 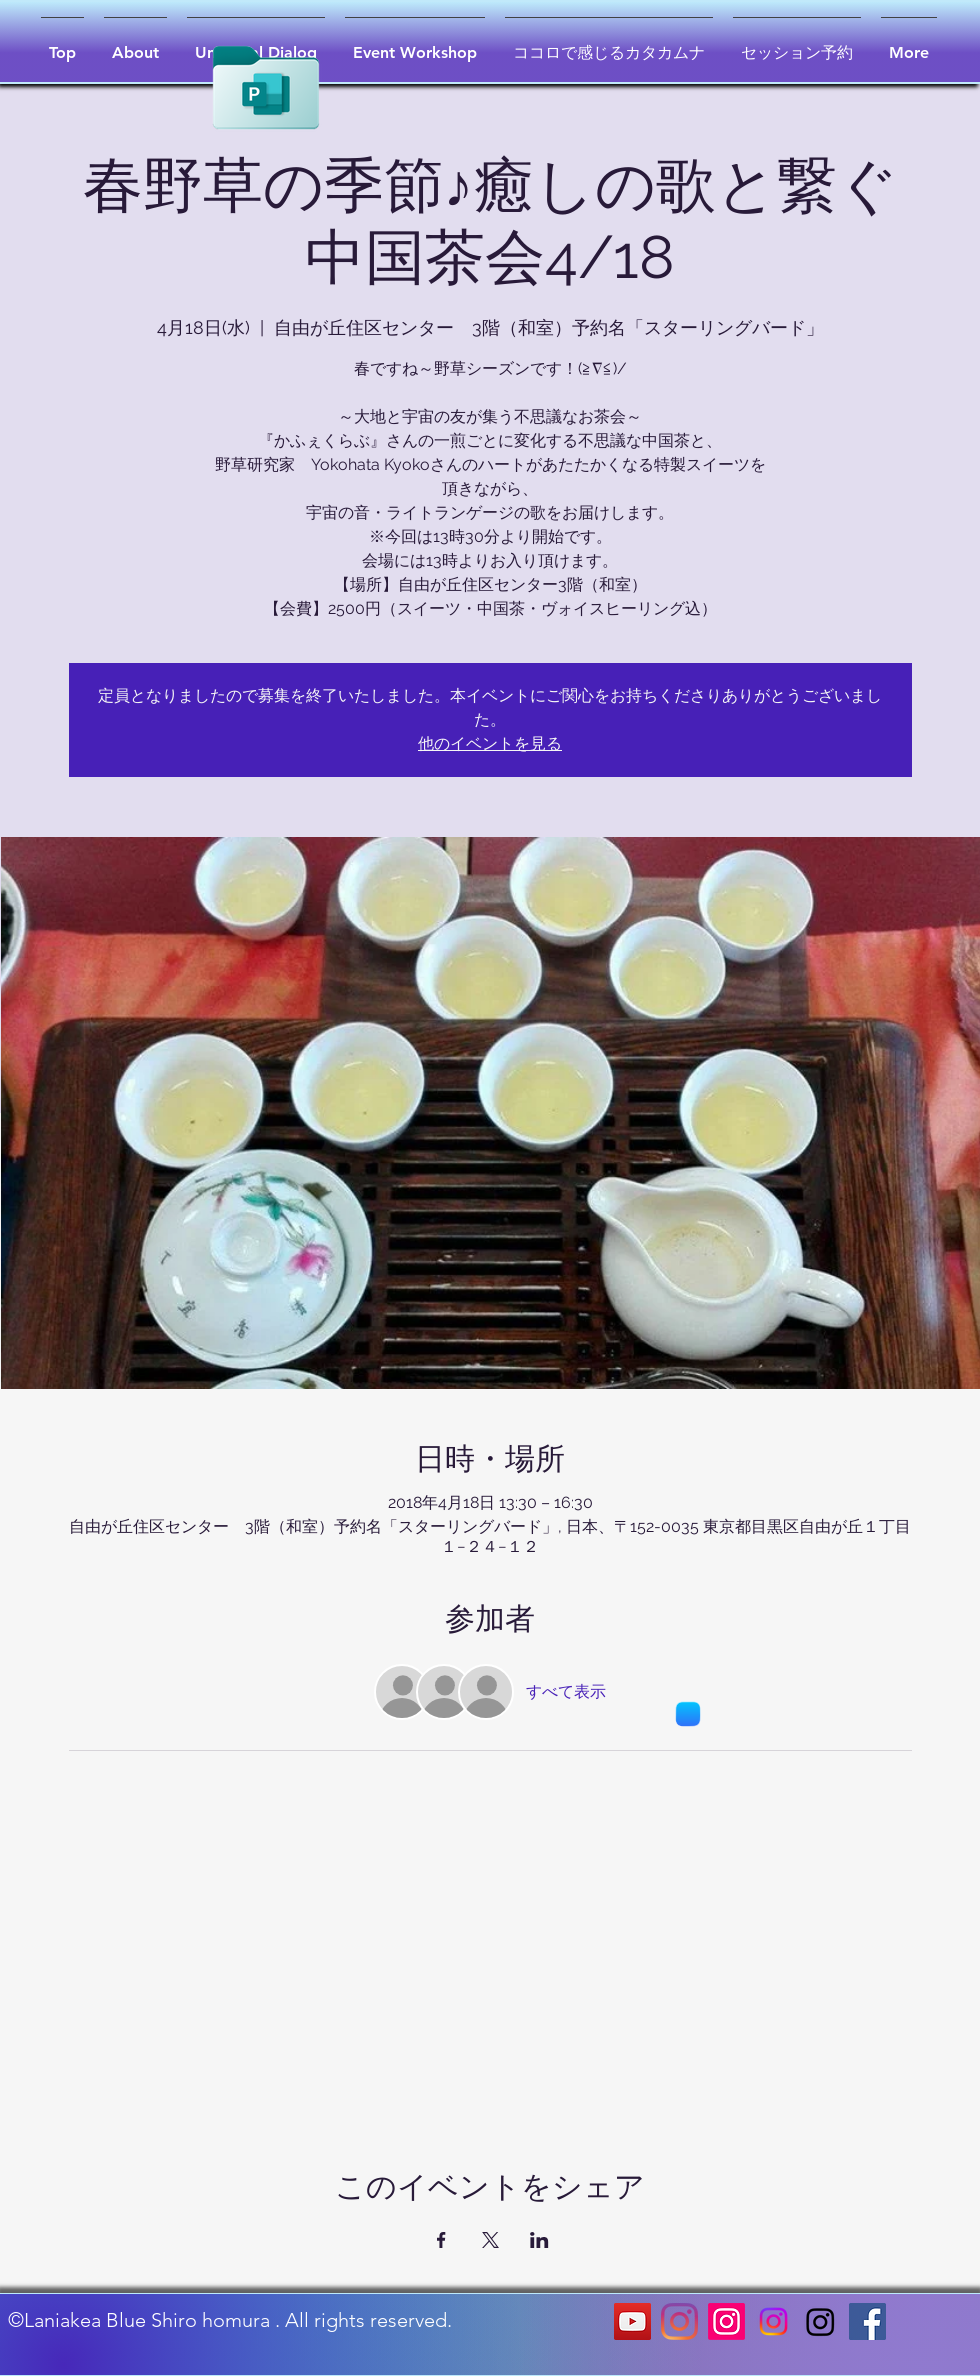 I want to click on open folder containing microsoft publisher files, so click(x=265, y=90).